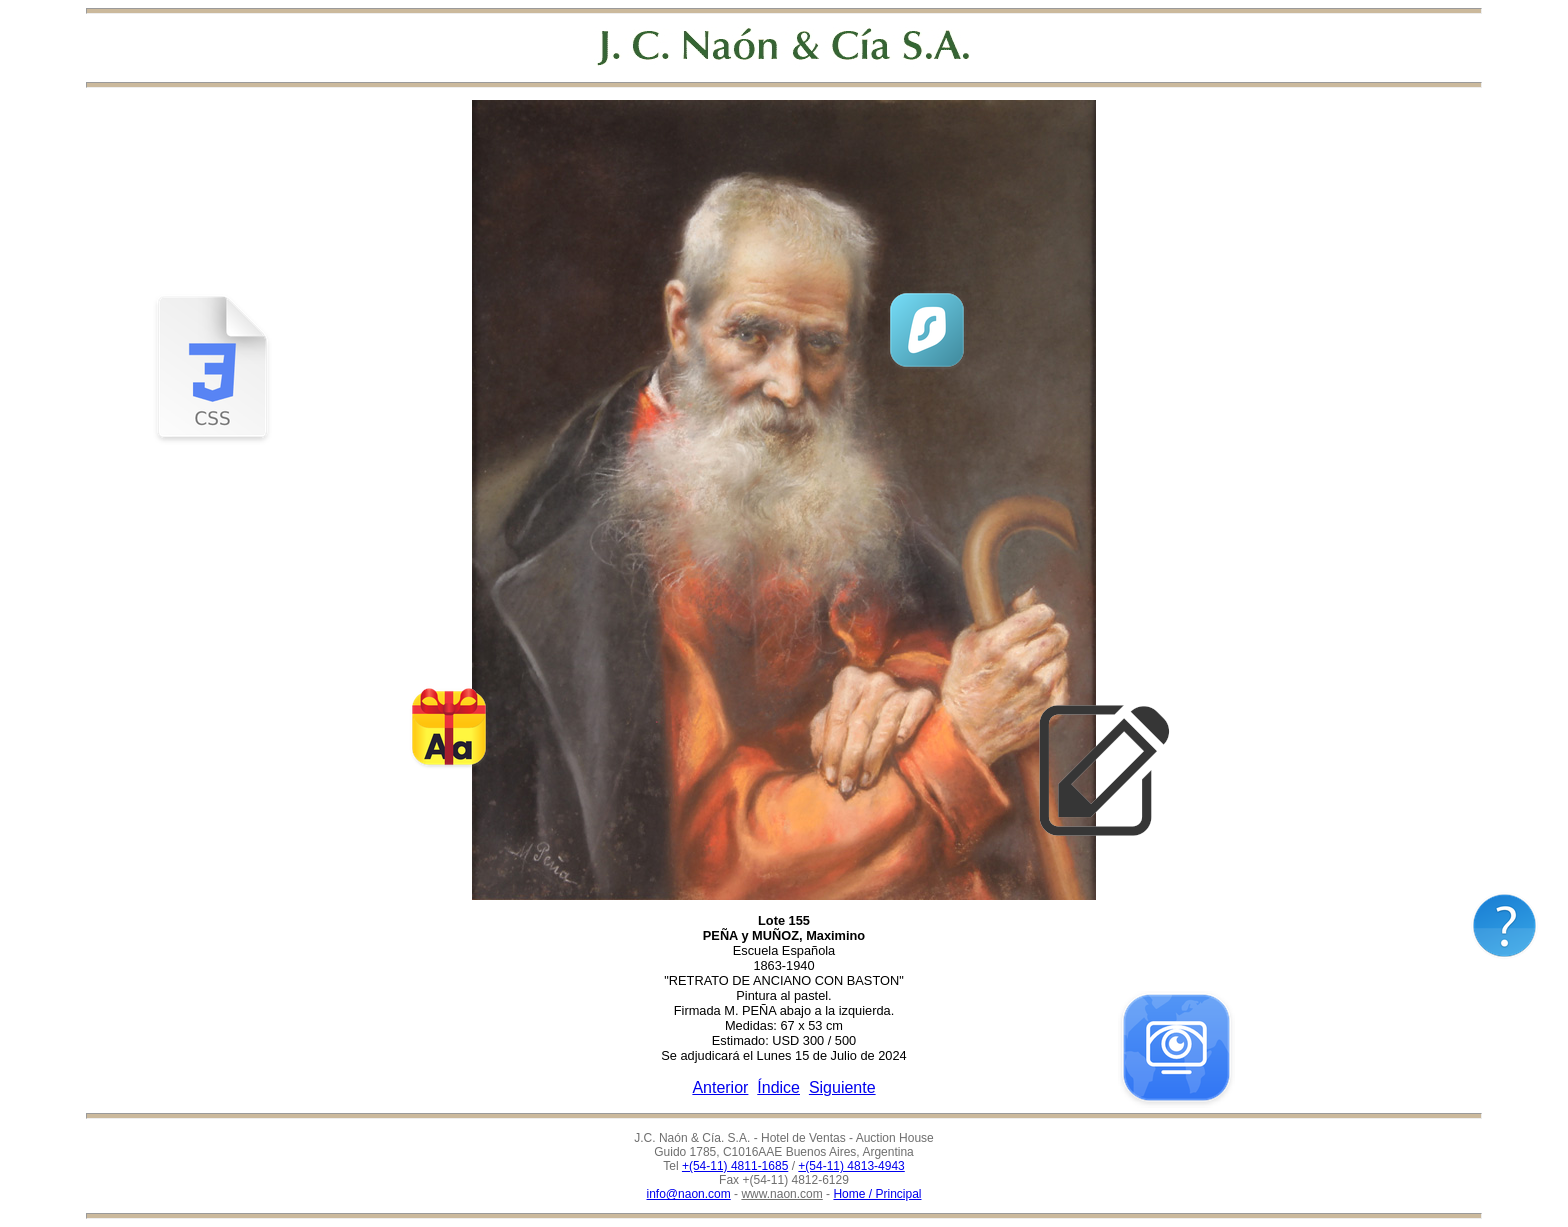 The height and width of the screenshot is (1227, 1568). I want to click on a CSS stylesheet file, so click(212, 369).